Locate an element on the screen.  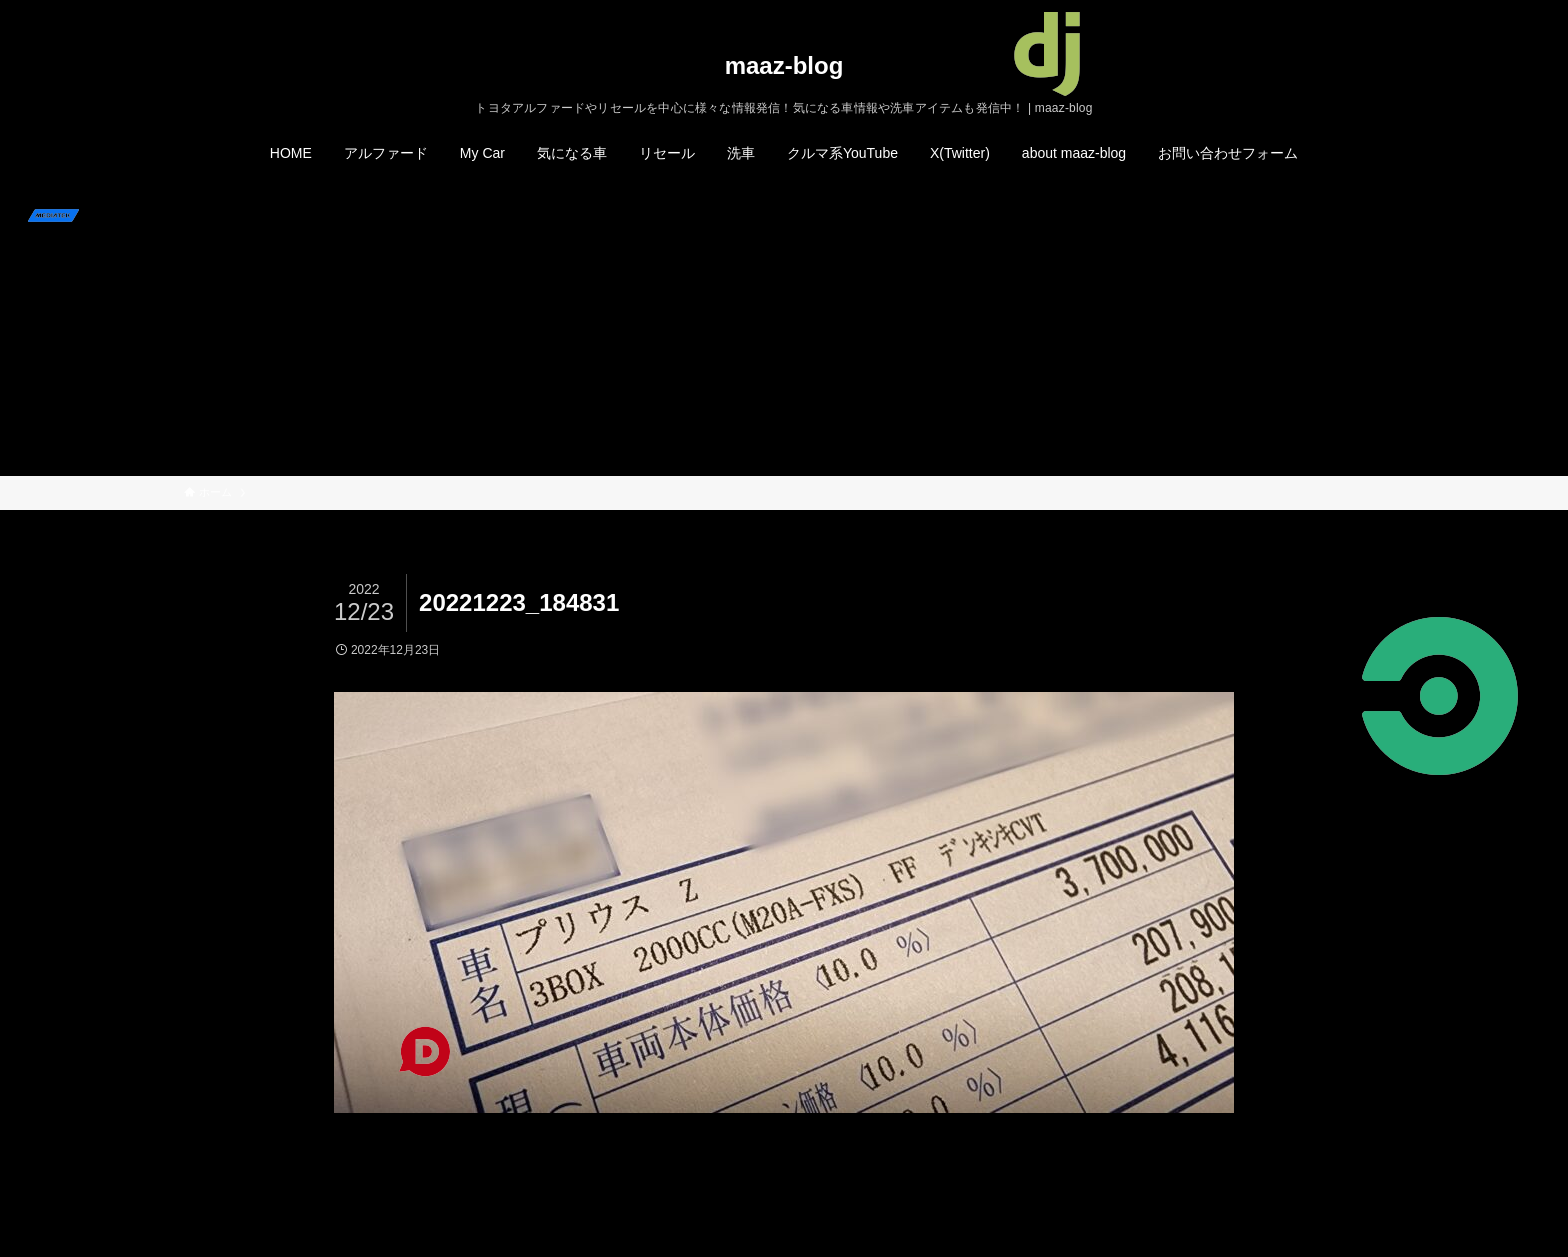
Django web framework logo is located at coordinates (1047, 54).